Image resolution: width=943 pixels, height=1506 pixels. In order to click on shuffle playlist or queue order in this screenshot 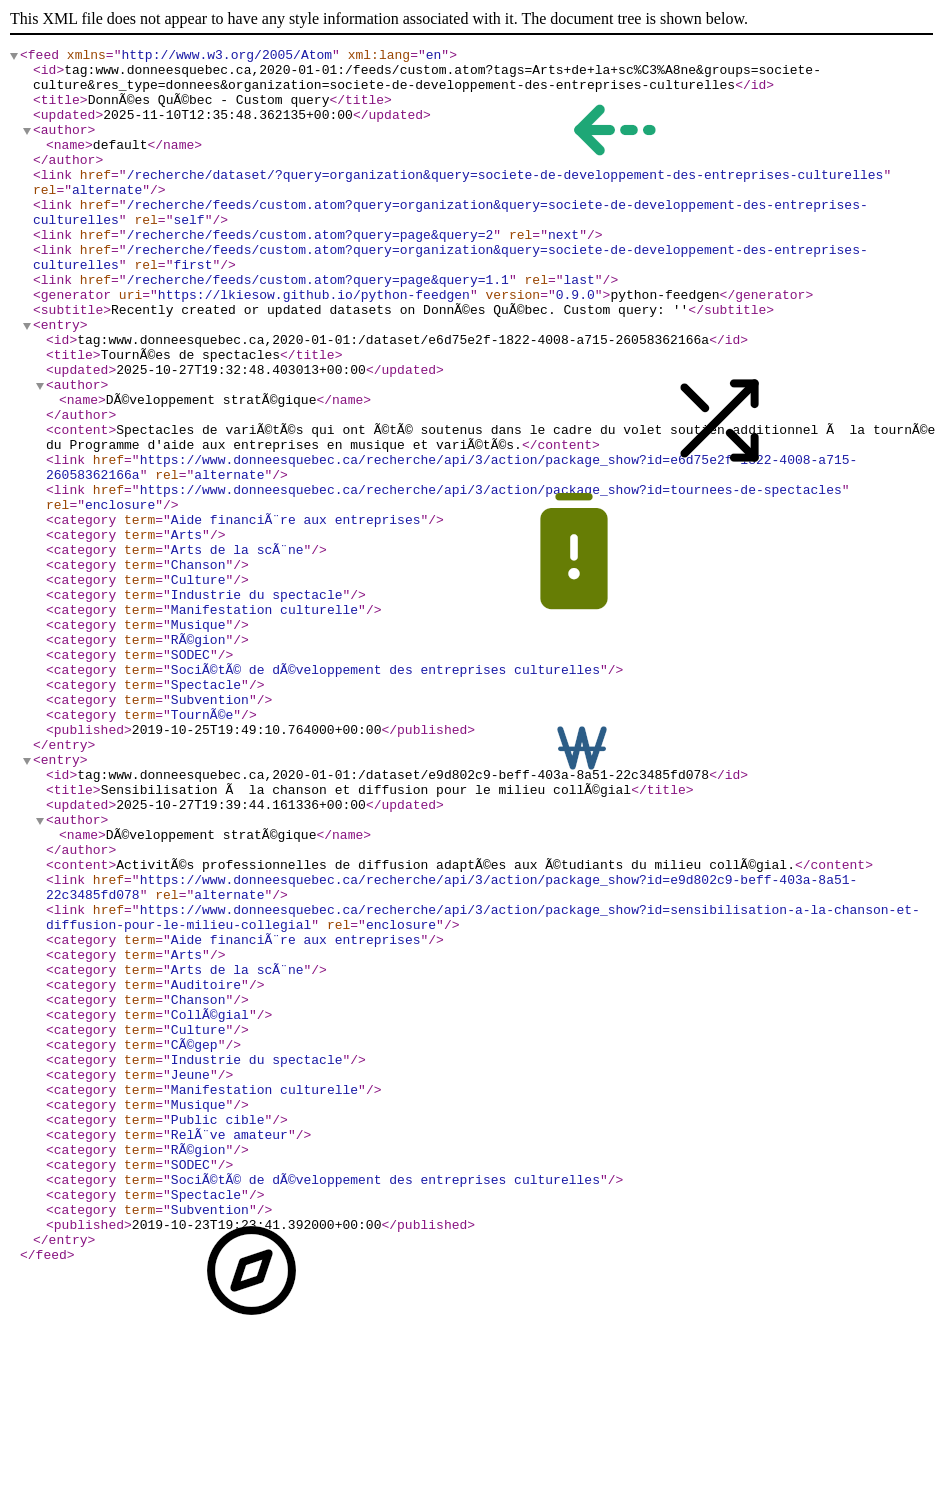, I will do `click(717, 420)`.